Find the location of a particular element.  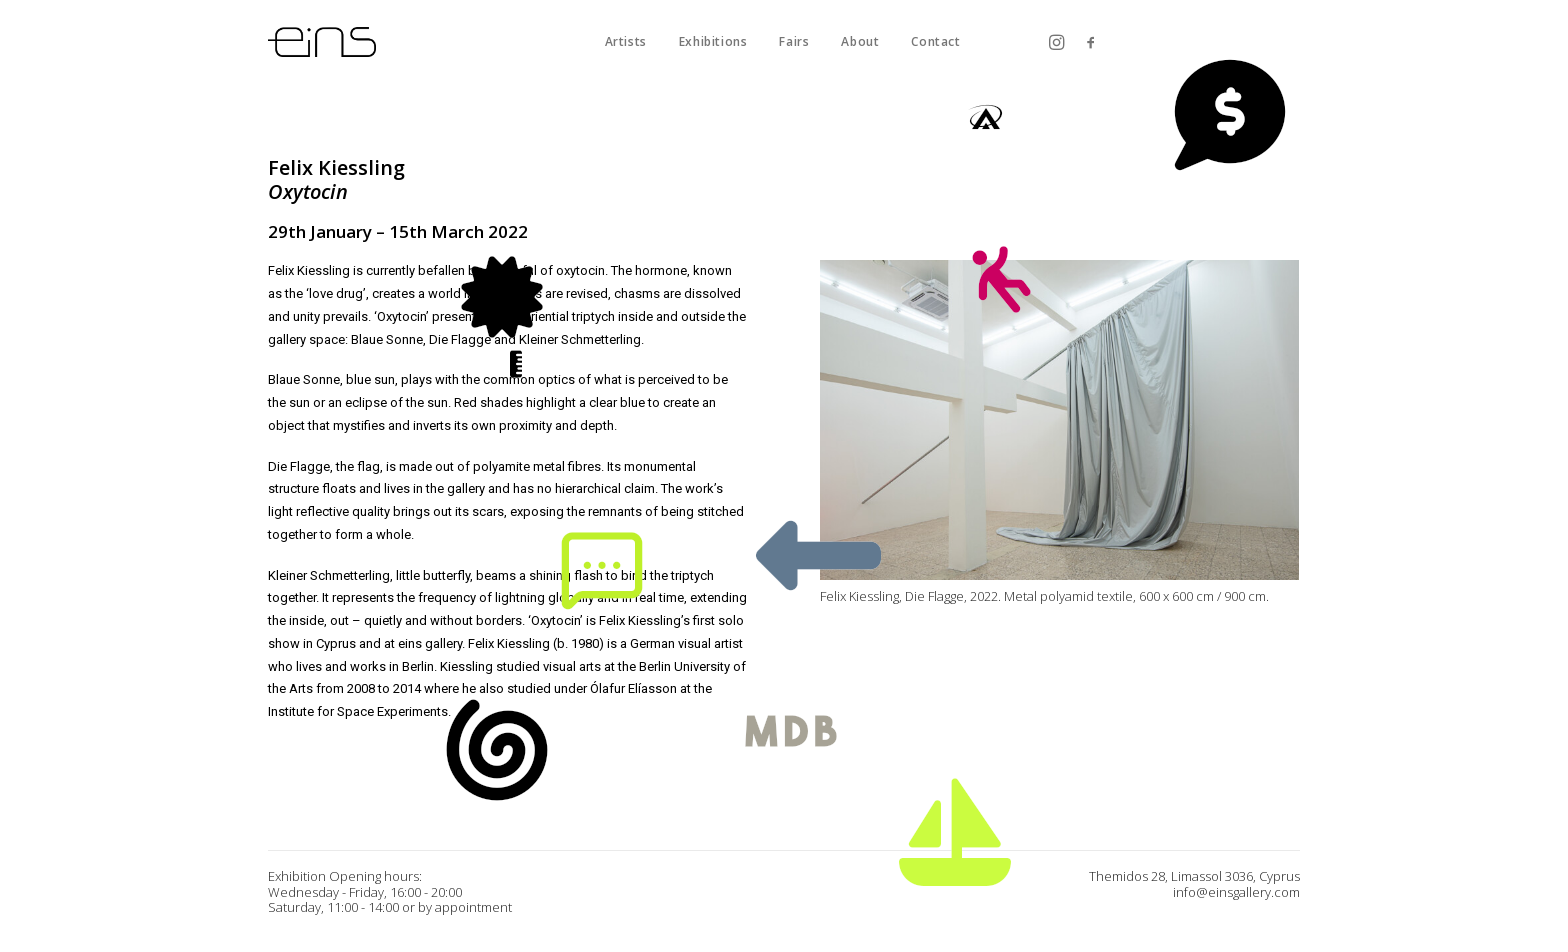

view more messages or conversation options is located at coordinates (602, 569).